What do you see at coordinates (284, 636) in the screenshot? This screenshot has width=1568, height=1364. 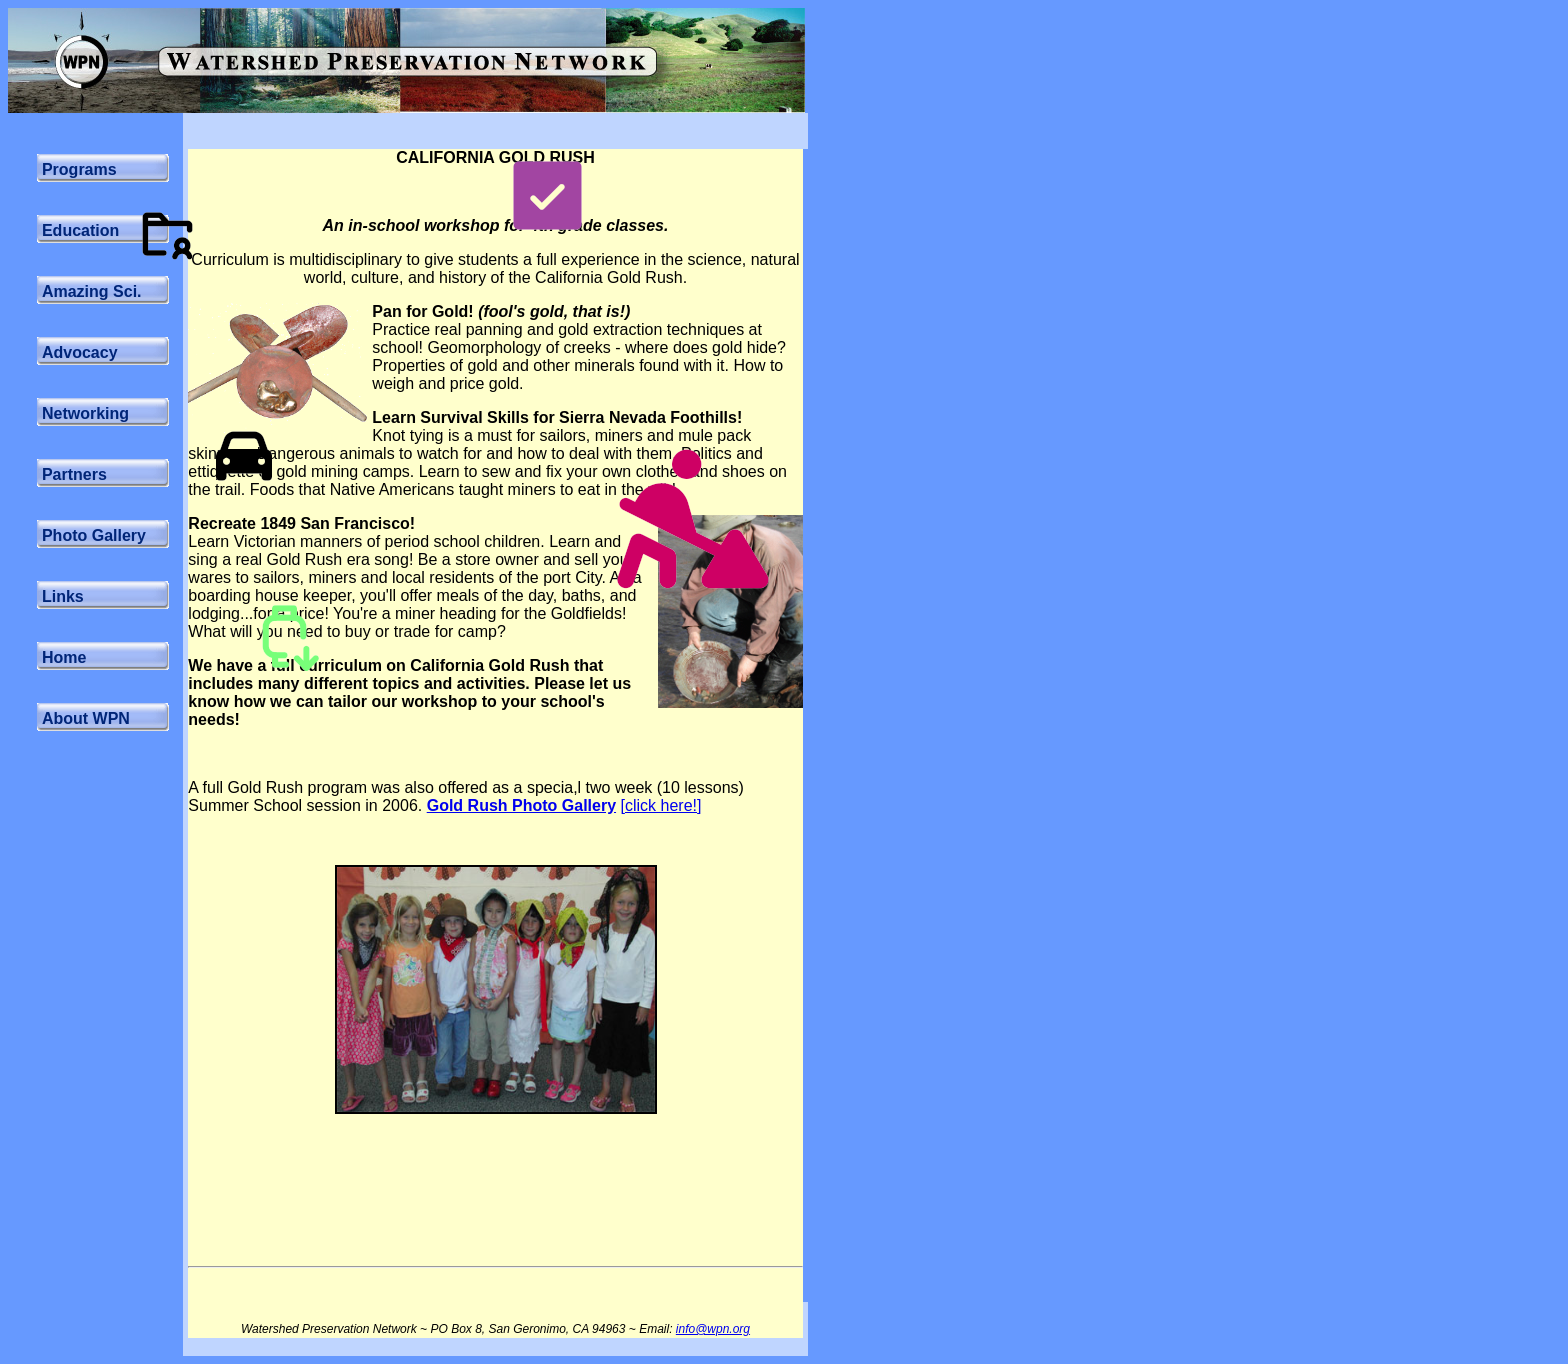 I see `download to smartwatch` at bounding box center [284, 636].